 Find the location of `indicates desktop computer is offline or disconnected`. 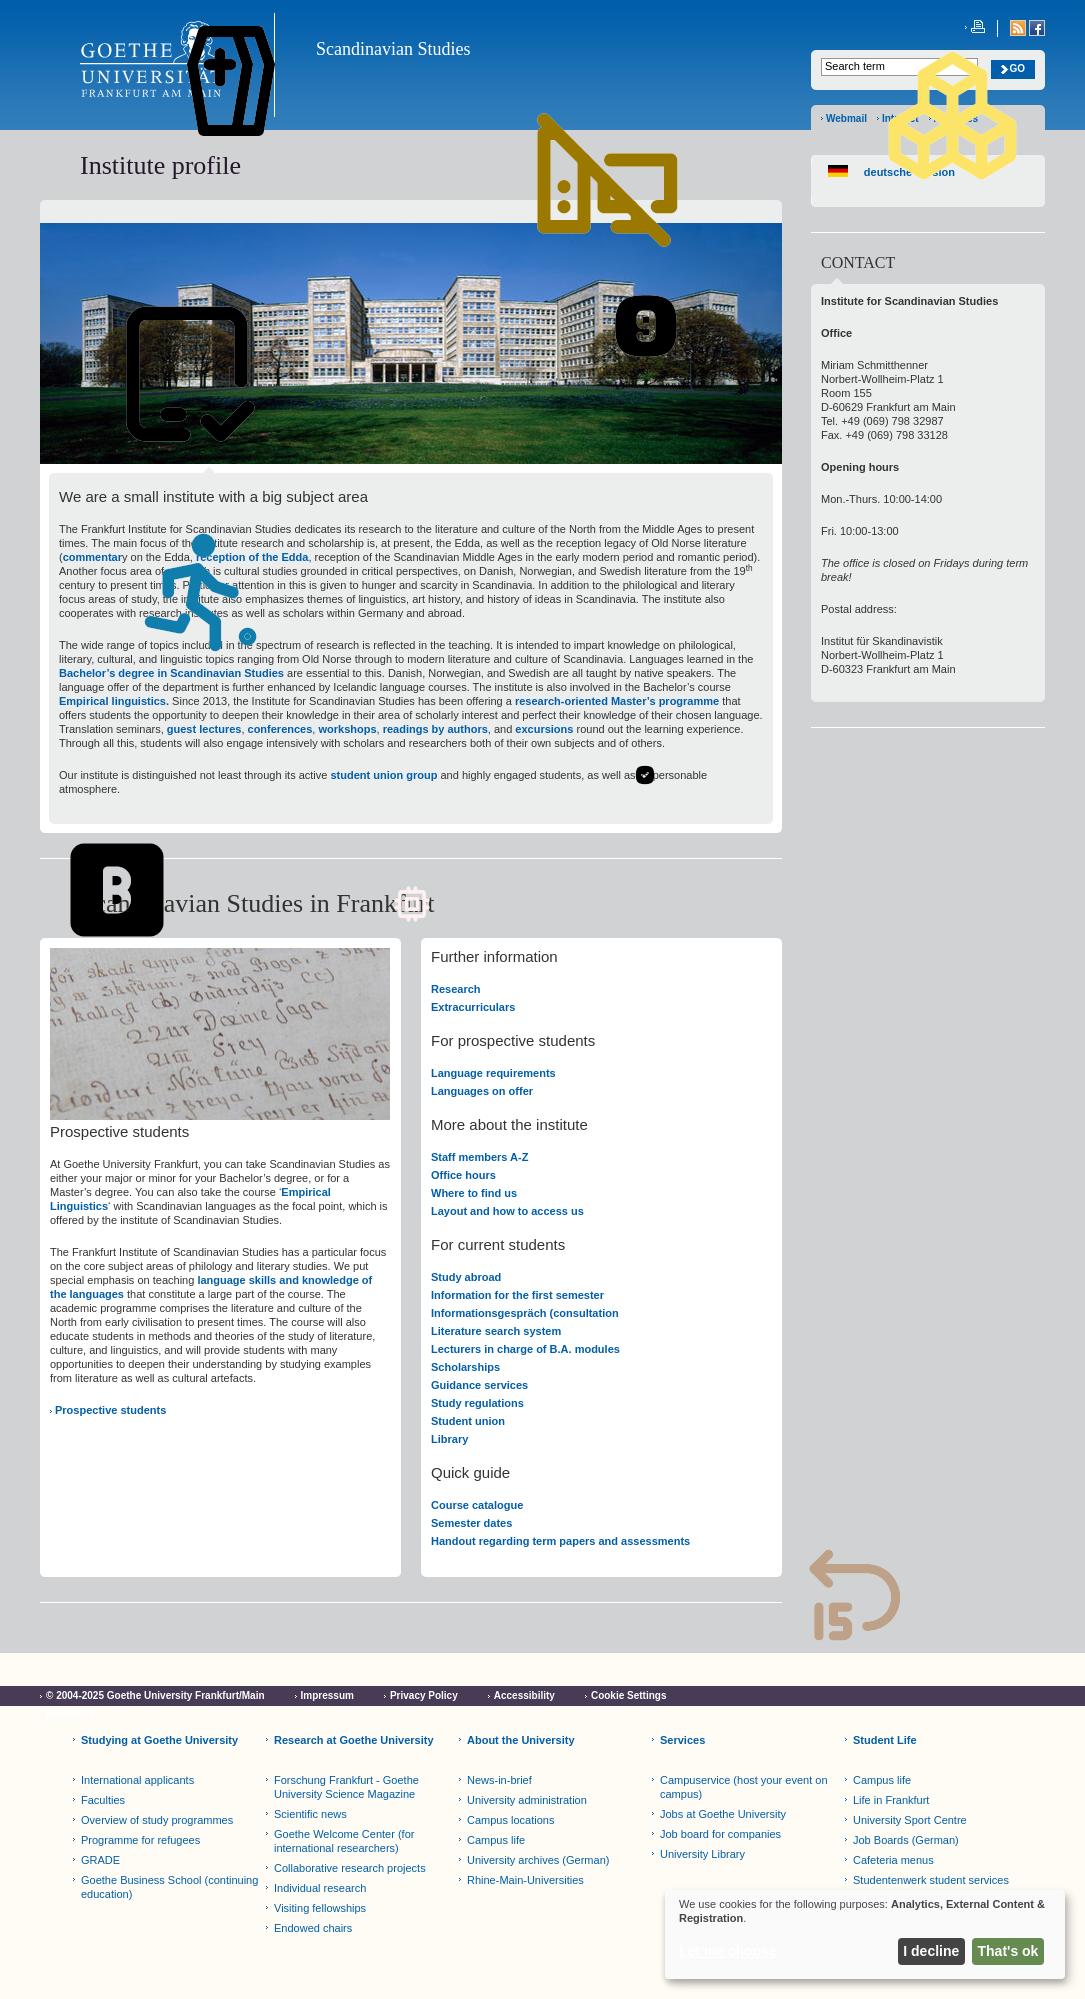

indicates desktop computer is offline or disconnected is located at coordinates (604, 180).